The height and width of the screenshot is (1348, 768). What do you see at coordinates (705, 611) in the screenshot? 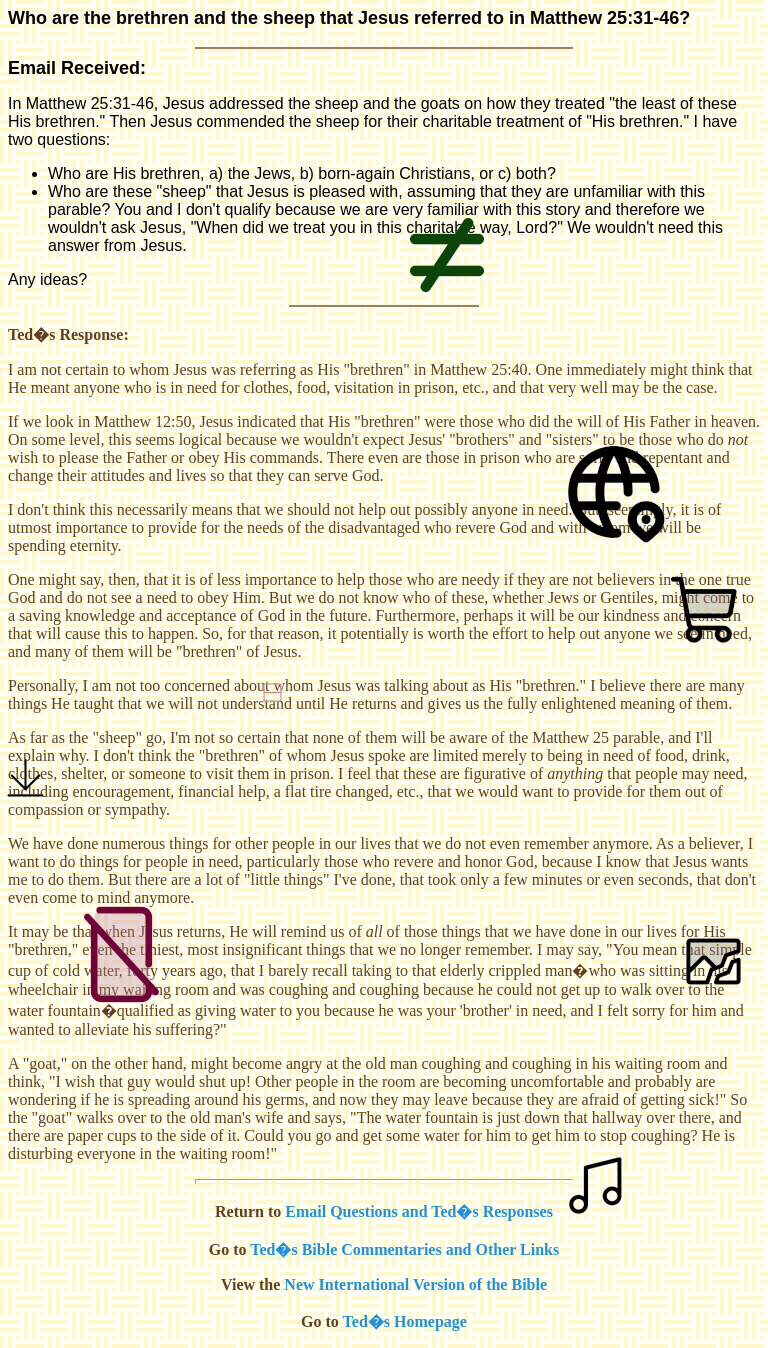
I see `view your shopping cart` at bounding box center [705, 611].